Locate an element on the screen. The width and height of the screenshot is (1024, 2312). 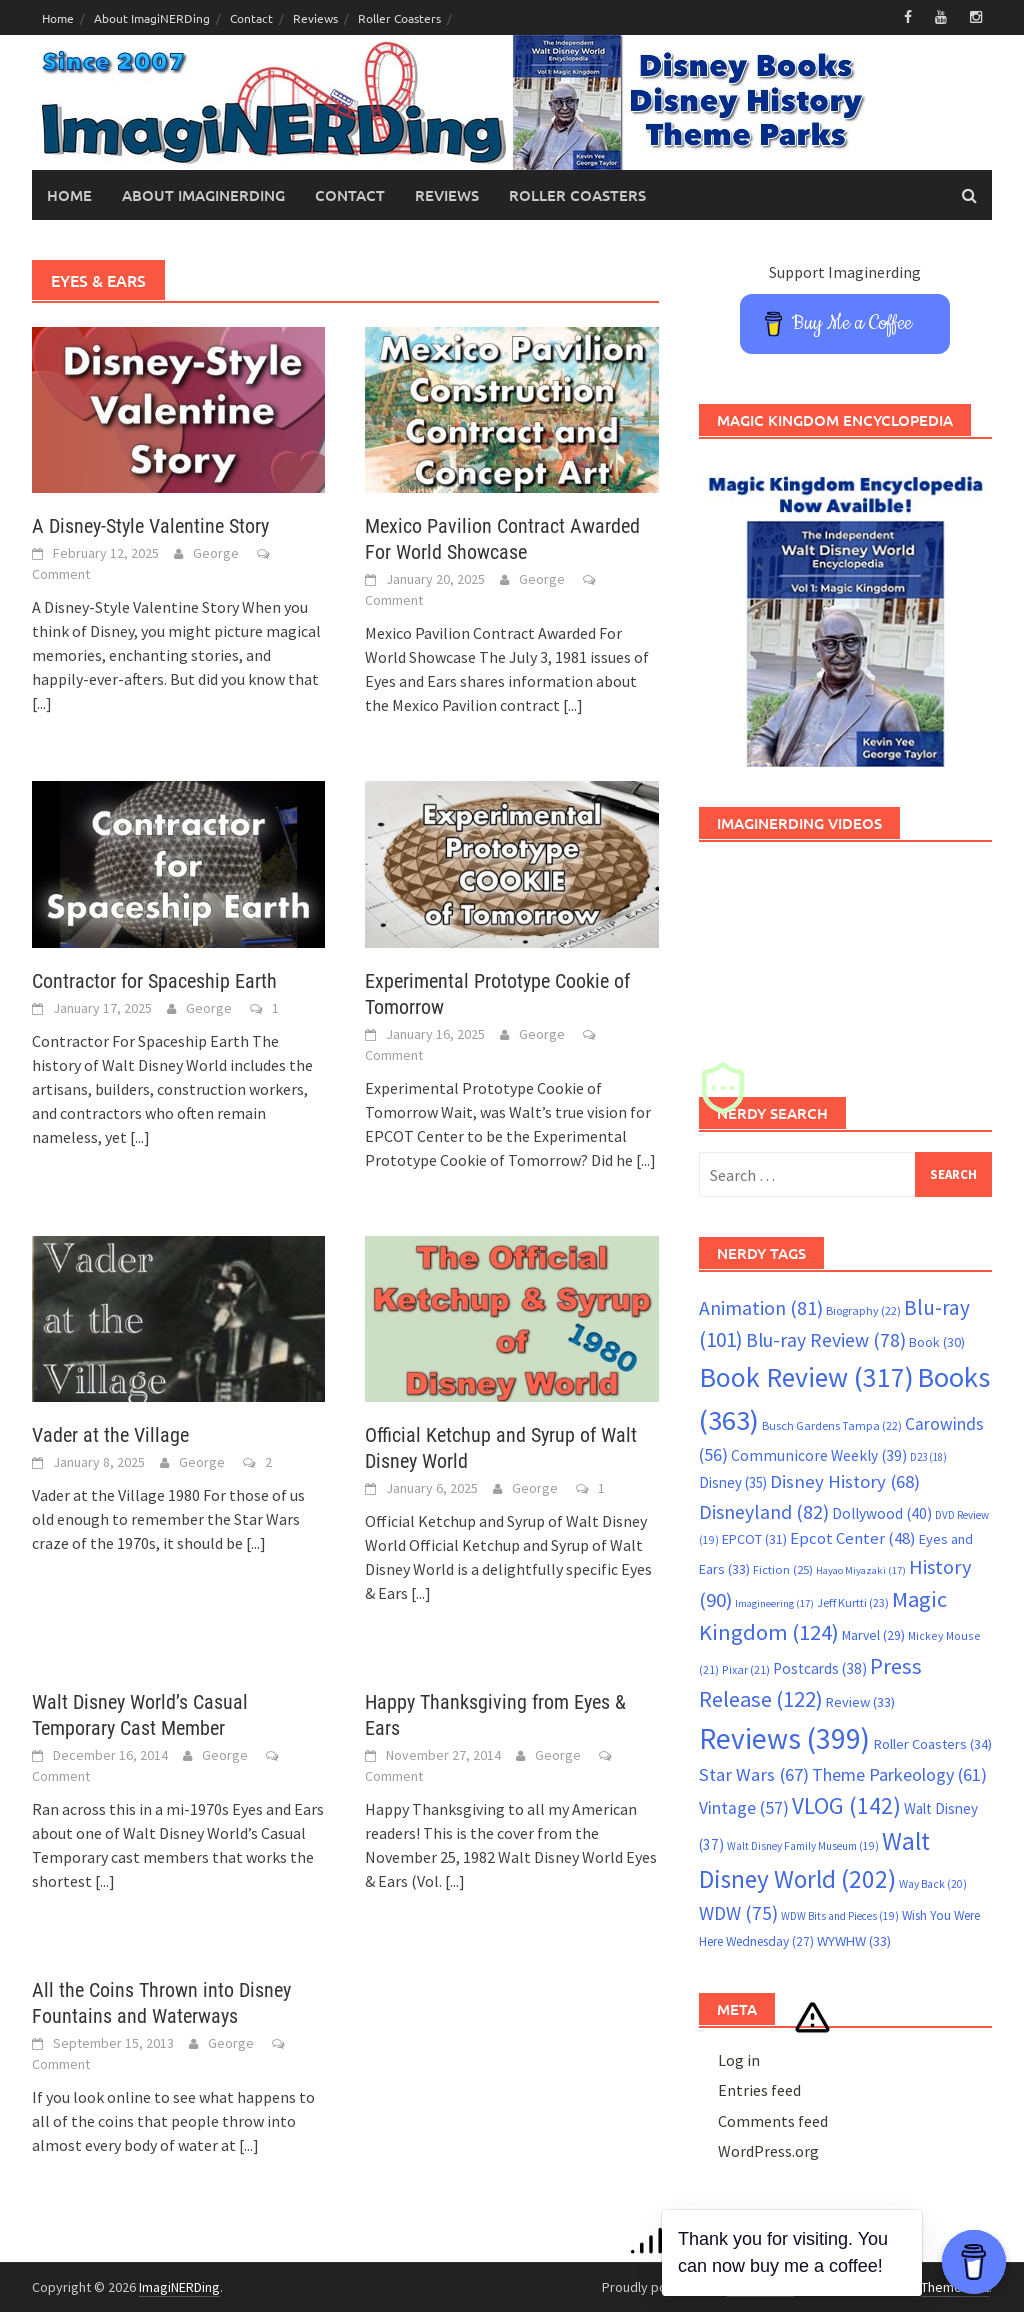
indicates a warning or caution state is located at coordinates (812, 2016).